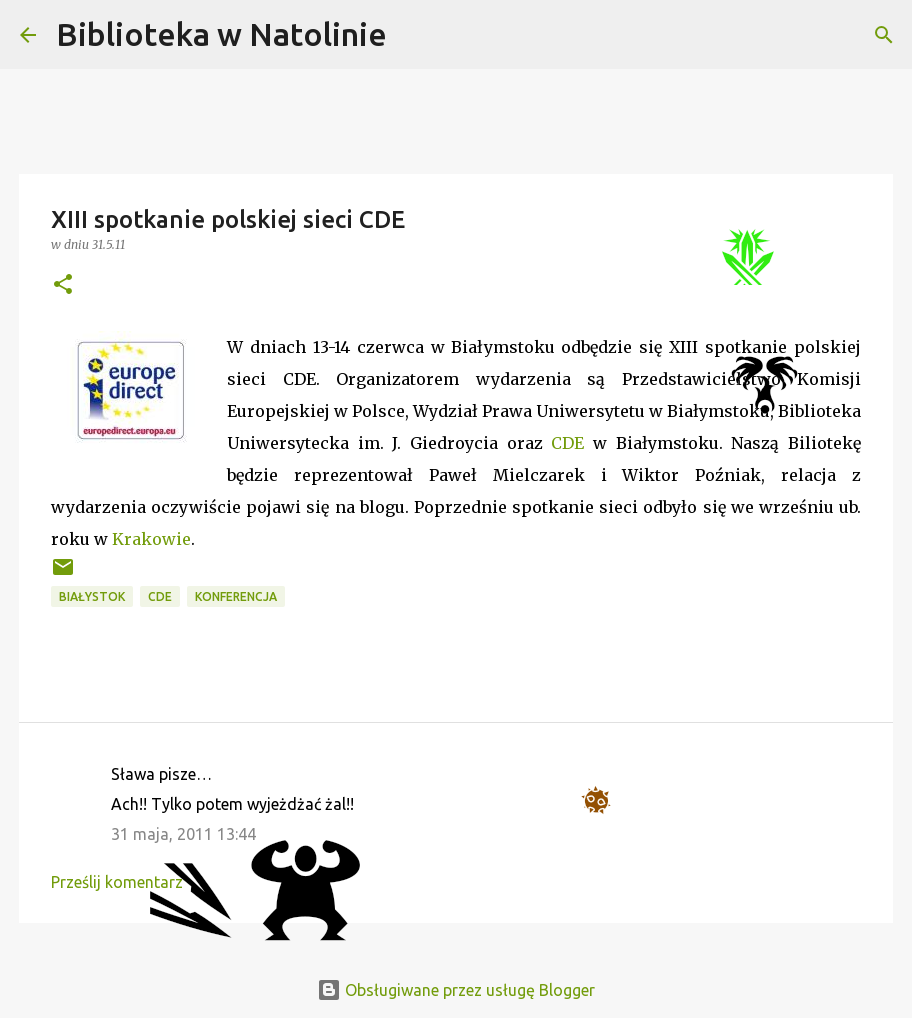 The height and width of the screenshot is (1018, 912). Describe the element at coordinates (748, 257) in the screenshot. I see `activate team unity or group attack ability` at that location.